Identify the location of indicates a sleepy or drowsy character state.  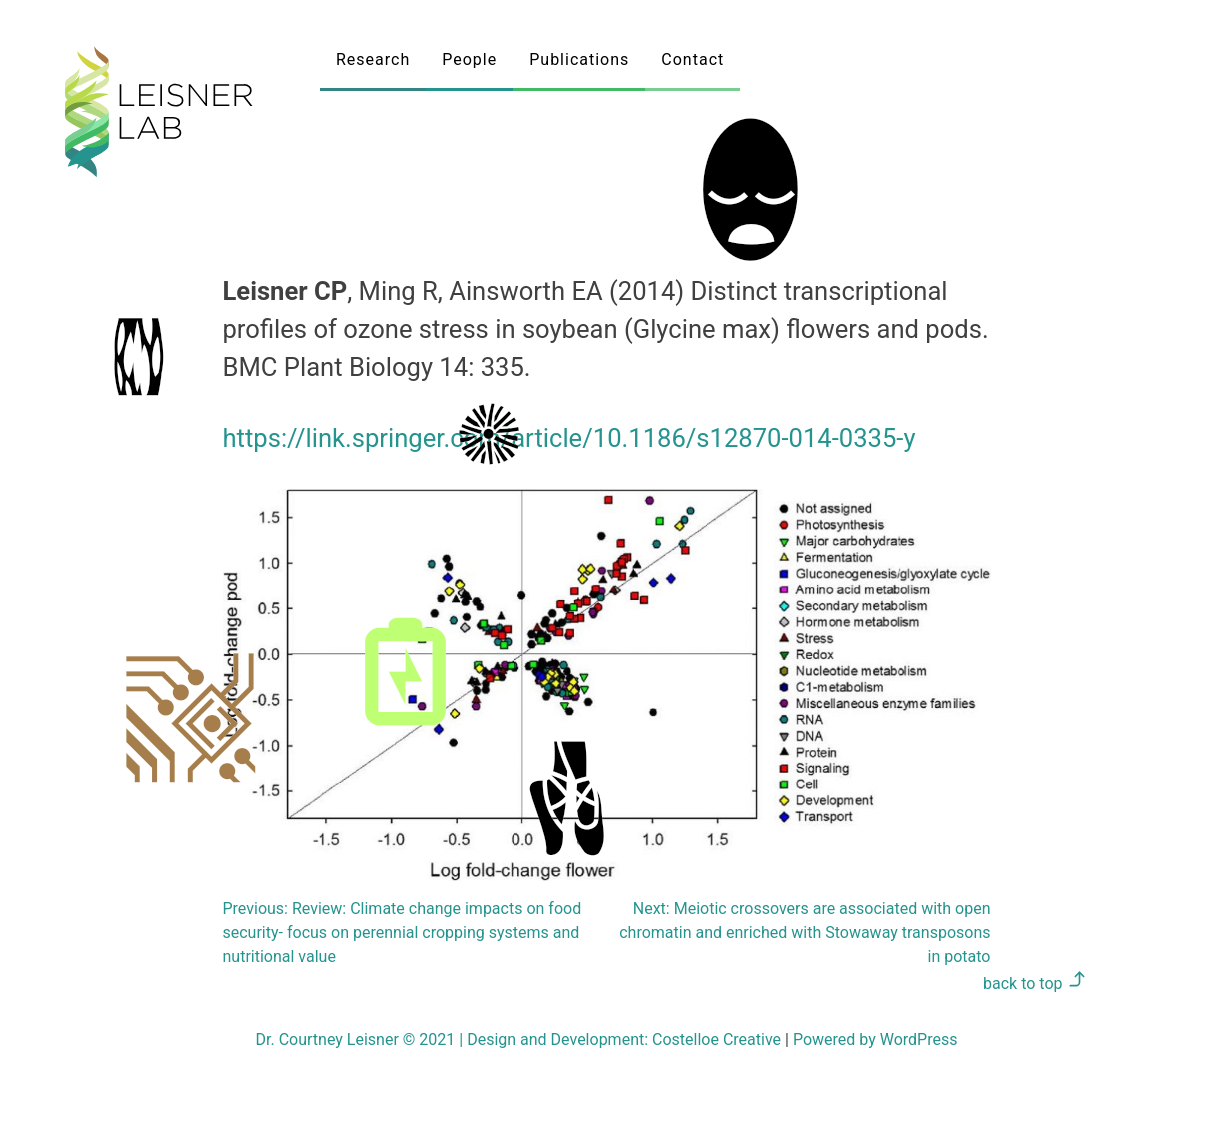
(752, 189).